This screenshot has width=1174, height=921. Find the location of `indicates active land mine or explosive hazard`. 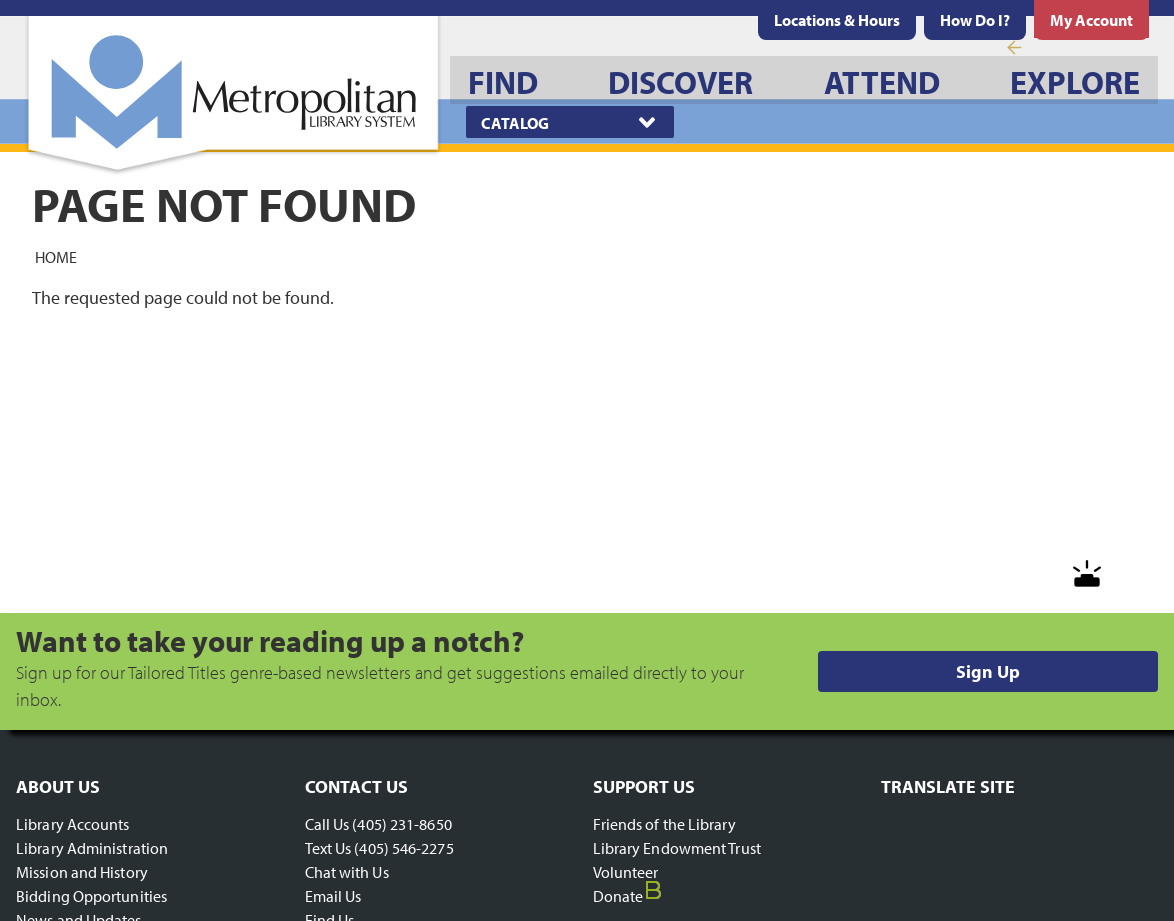

indicates active land mine or explosive hazard is located at coordinates (1087, 574).